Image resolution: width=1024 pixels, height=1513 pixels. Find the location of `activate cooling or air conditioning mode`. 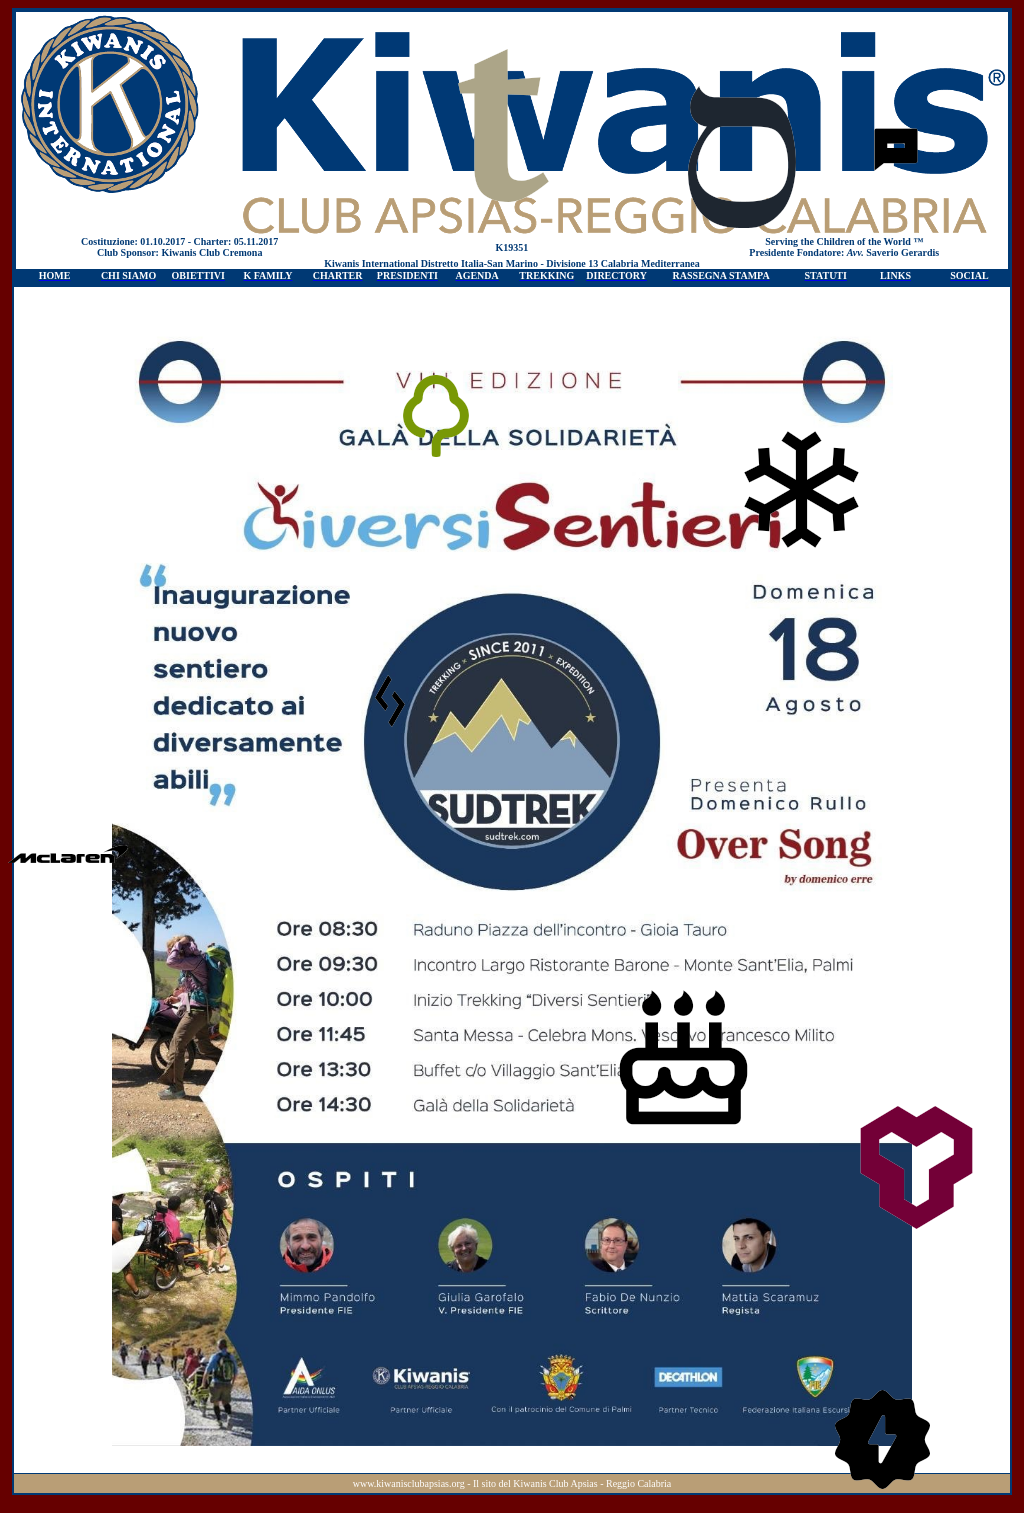

activate cooling or air conditioning mode is located at coordinates (801, 489).